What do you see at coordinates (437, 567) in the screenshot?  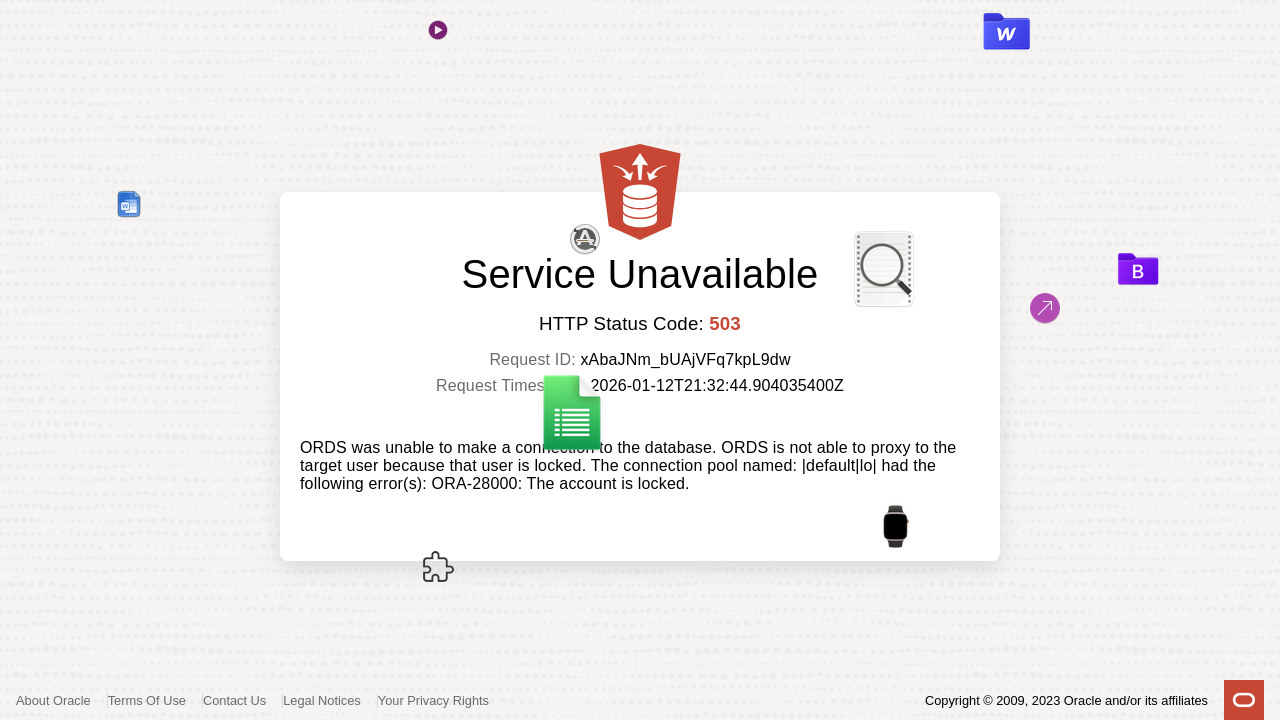 I see `manage browser extensions` at bounding box center [437, 567].